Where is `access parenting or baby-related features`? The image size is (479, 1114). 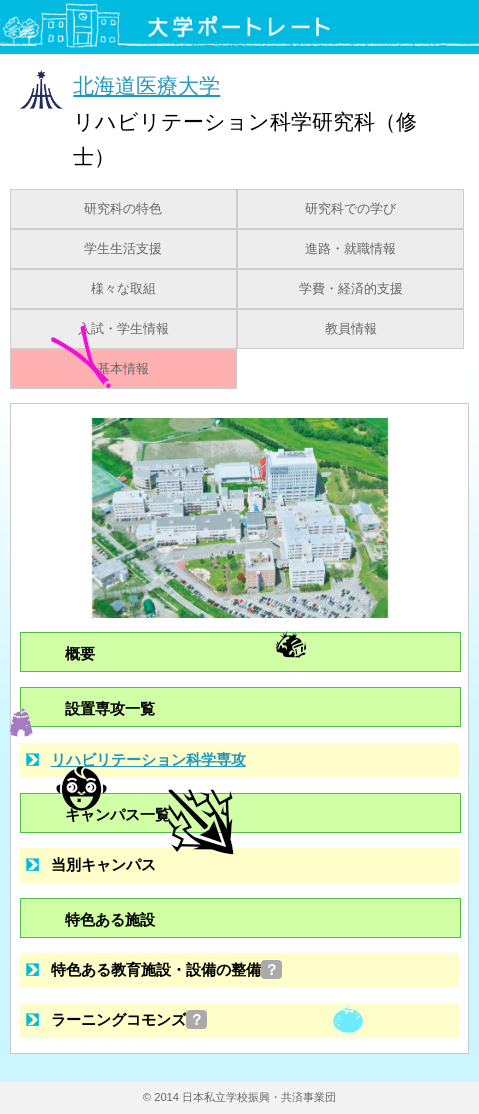 access parenting or baby-related features is located at coordinates (81, 788).